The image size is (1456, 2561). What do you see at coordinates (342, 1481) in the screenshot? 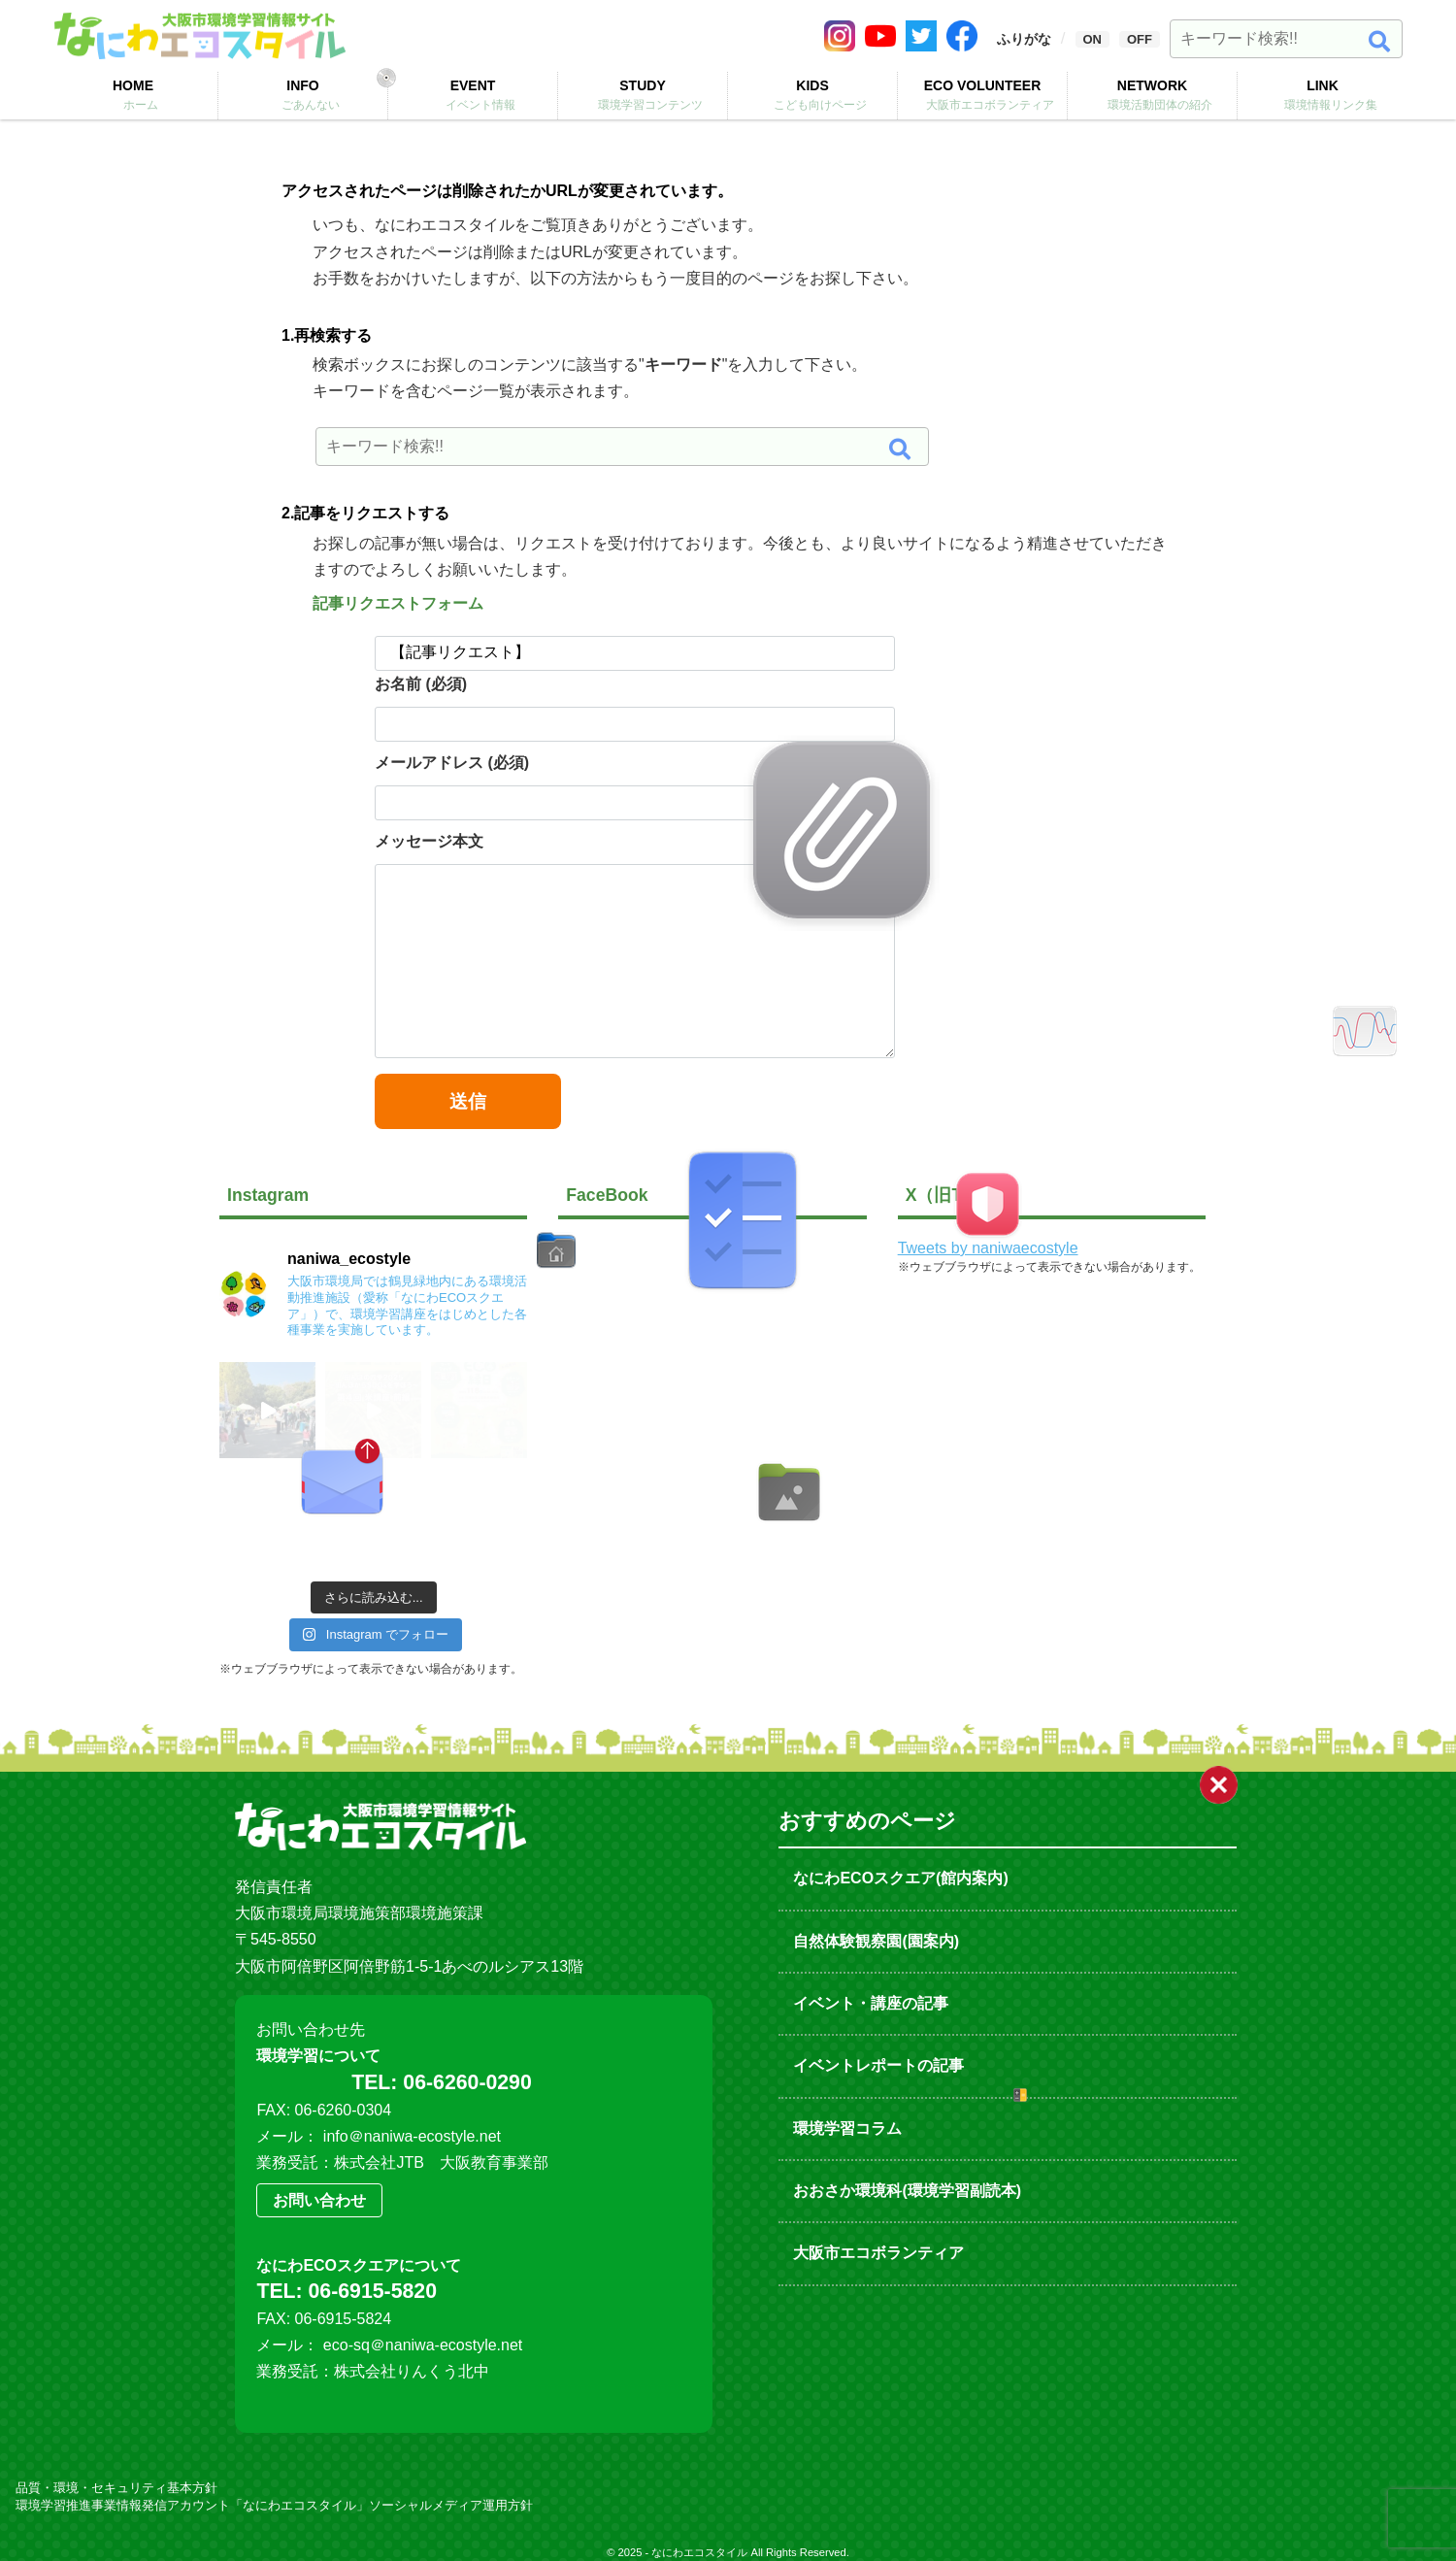
I see `send an email or message` at bounding box center [342, 1481].